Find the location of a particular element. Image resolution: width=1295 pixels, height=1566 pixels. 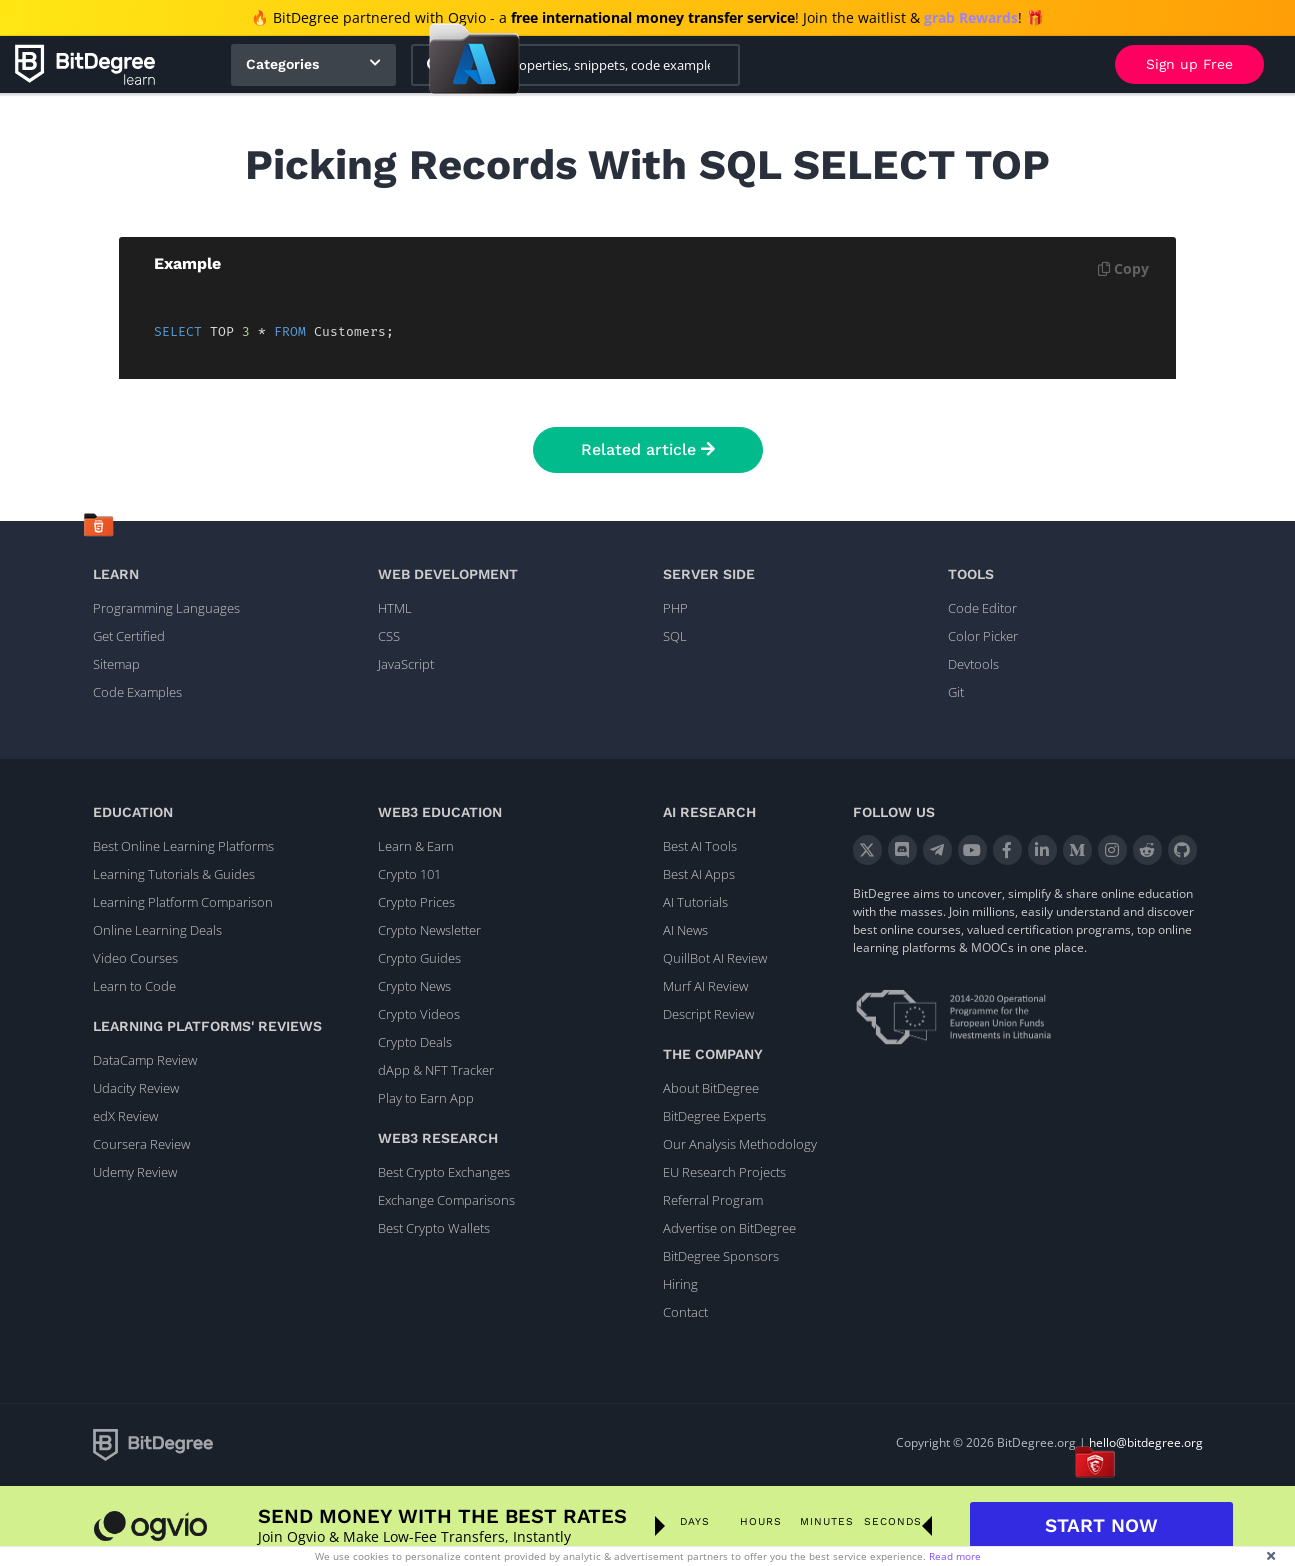

open folder containing MSI software or drivers is located at coordinates (1095, 1463).